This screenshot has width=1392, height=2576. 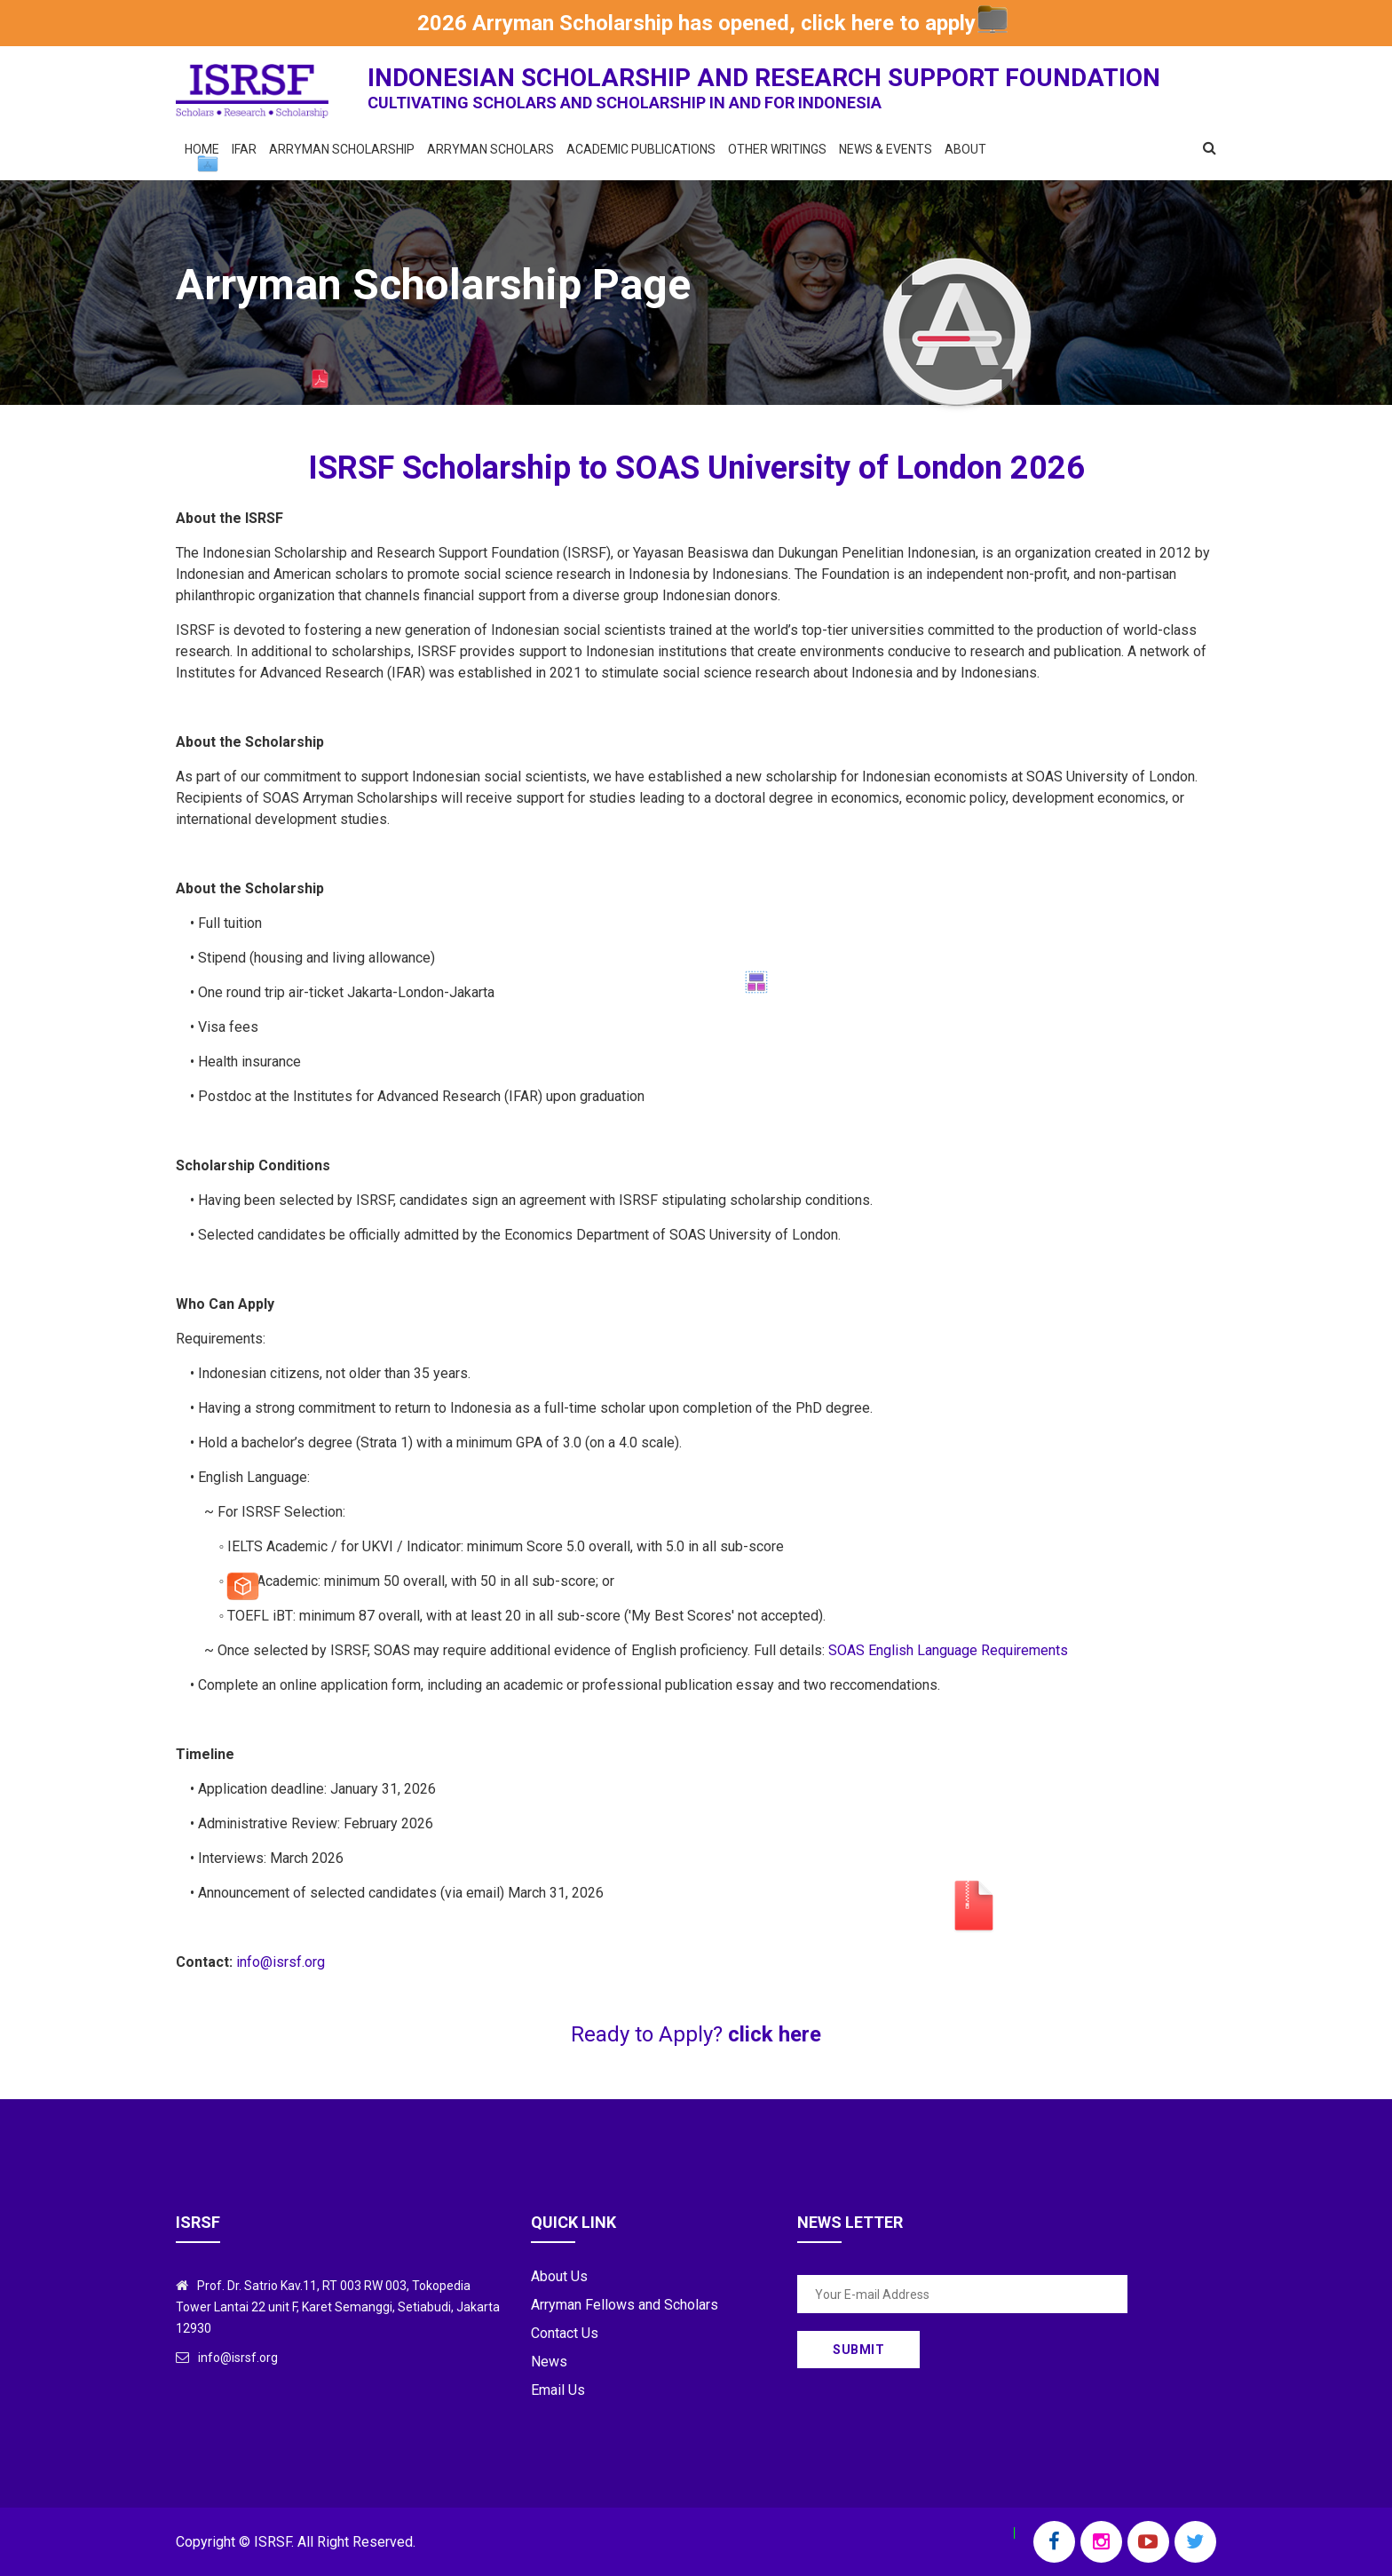 What do you see at coordinates (993, 19) in the screenshot?
I see `access files stored on a remote server` at bounding box center [993, 19].